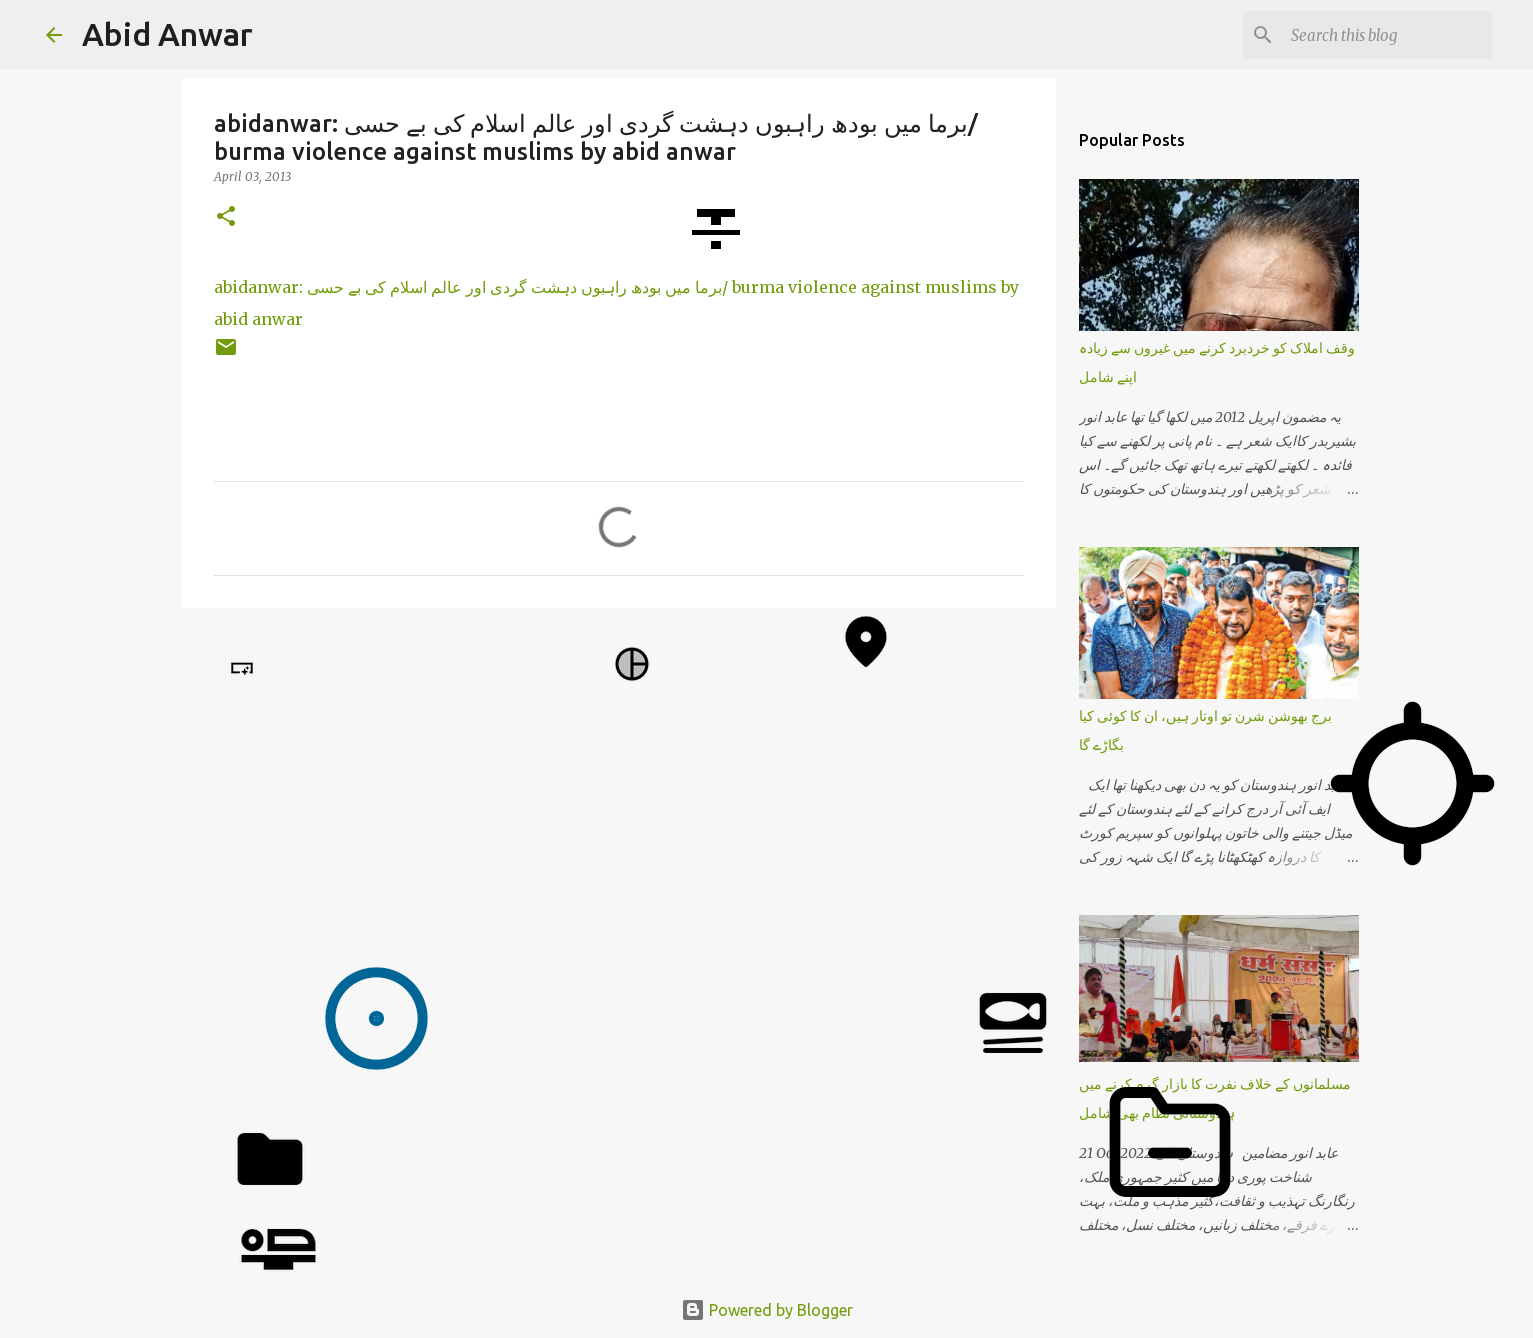 This screenshot has width=1533, height=1338. Describe the element at coordinates (1412, 783) in the screenshot. I see `find my current location` at that location.